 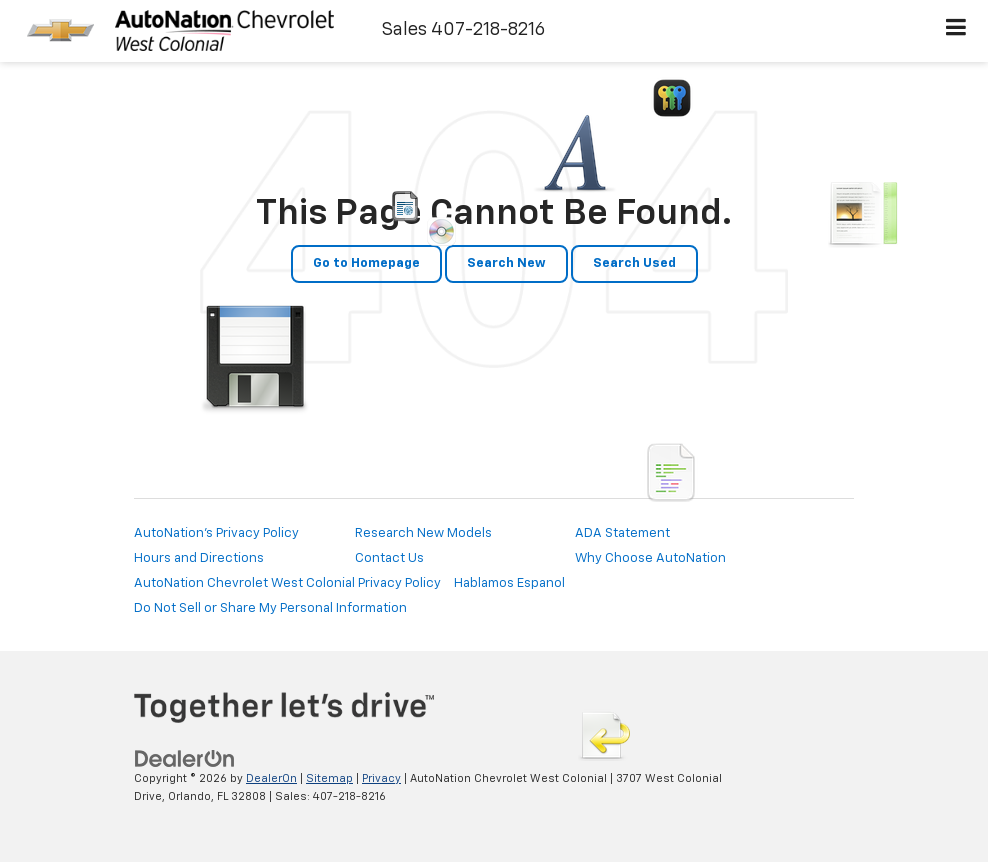 I want to click on open the passwords app, so click(x=672, y=98).